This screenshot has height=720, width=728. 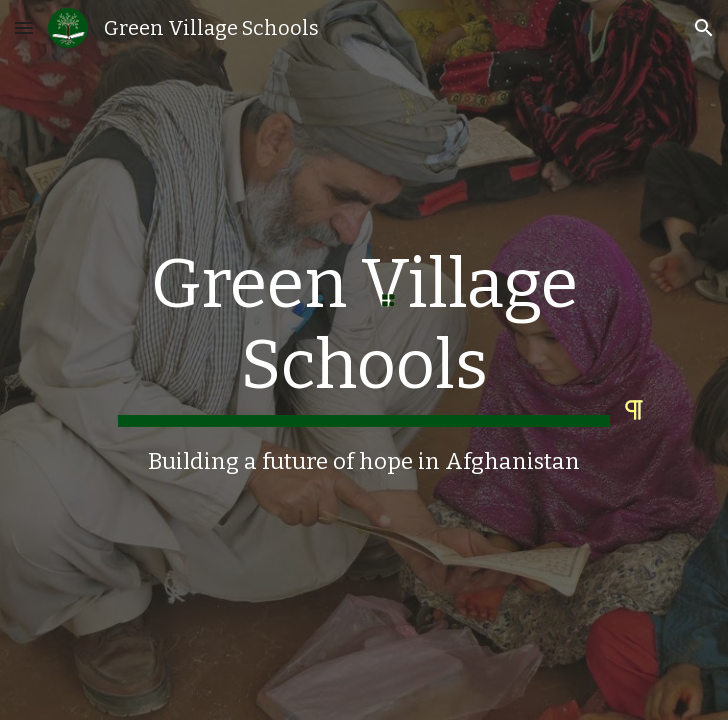 What do you see at coordinates (634, 410) in the screenshot?
I see `toggle paragraph marks visibility` at bounding box center [634, 410].